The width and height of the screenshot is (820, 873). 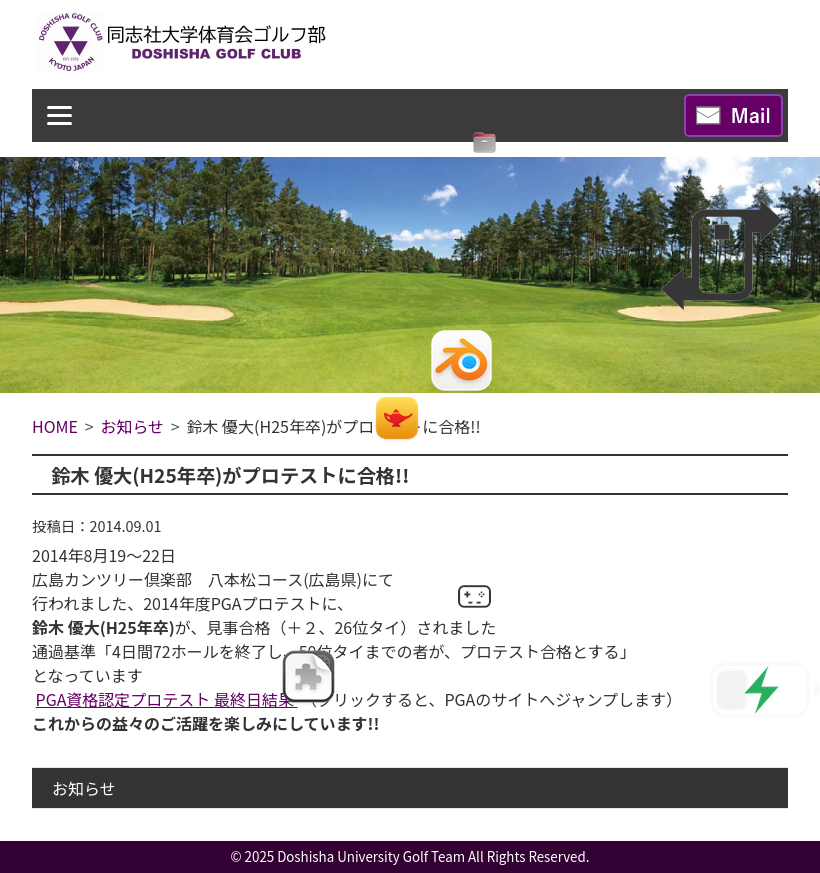 What do you see at coordinates (461, 360) in the screenshot?
I see `open Blender 3D modeling application` at bounding box center [461, 360].